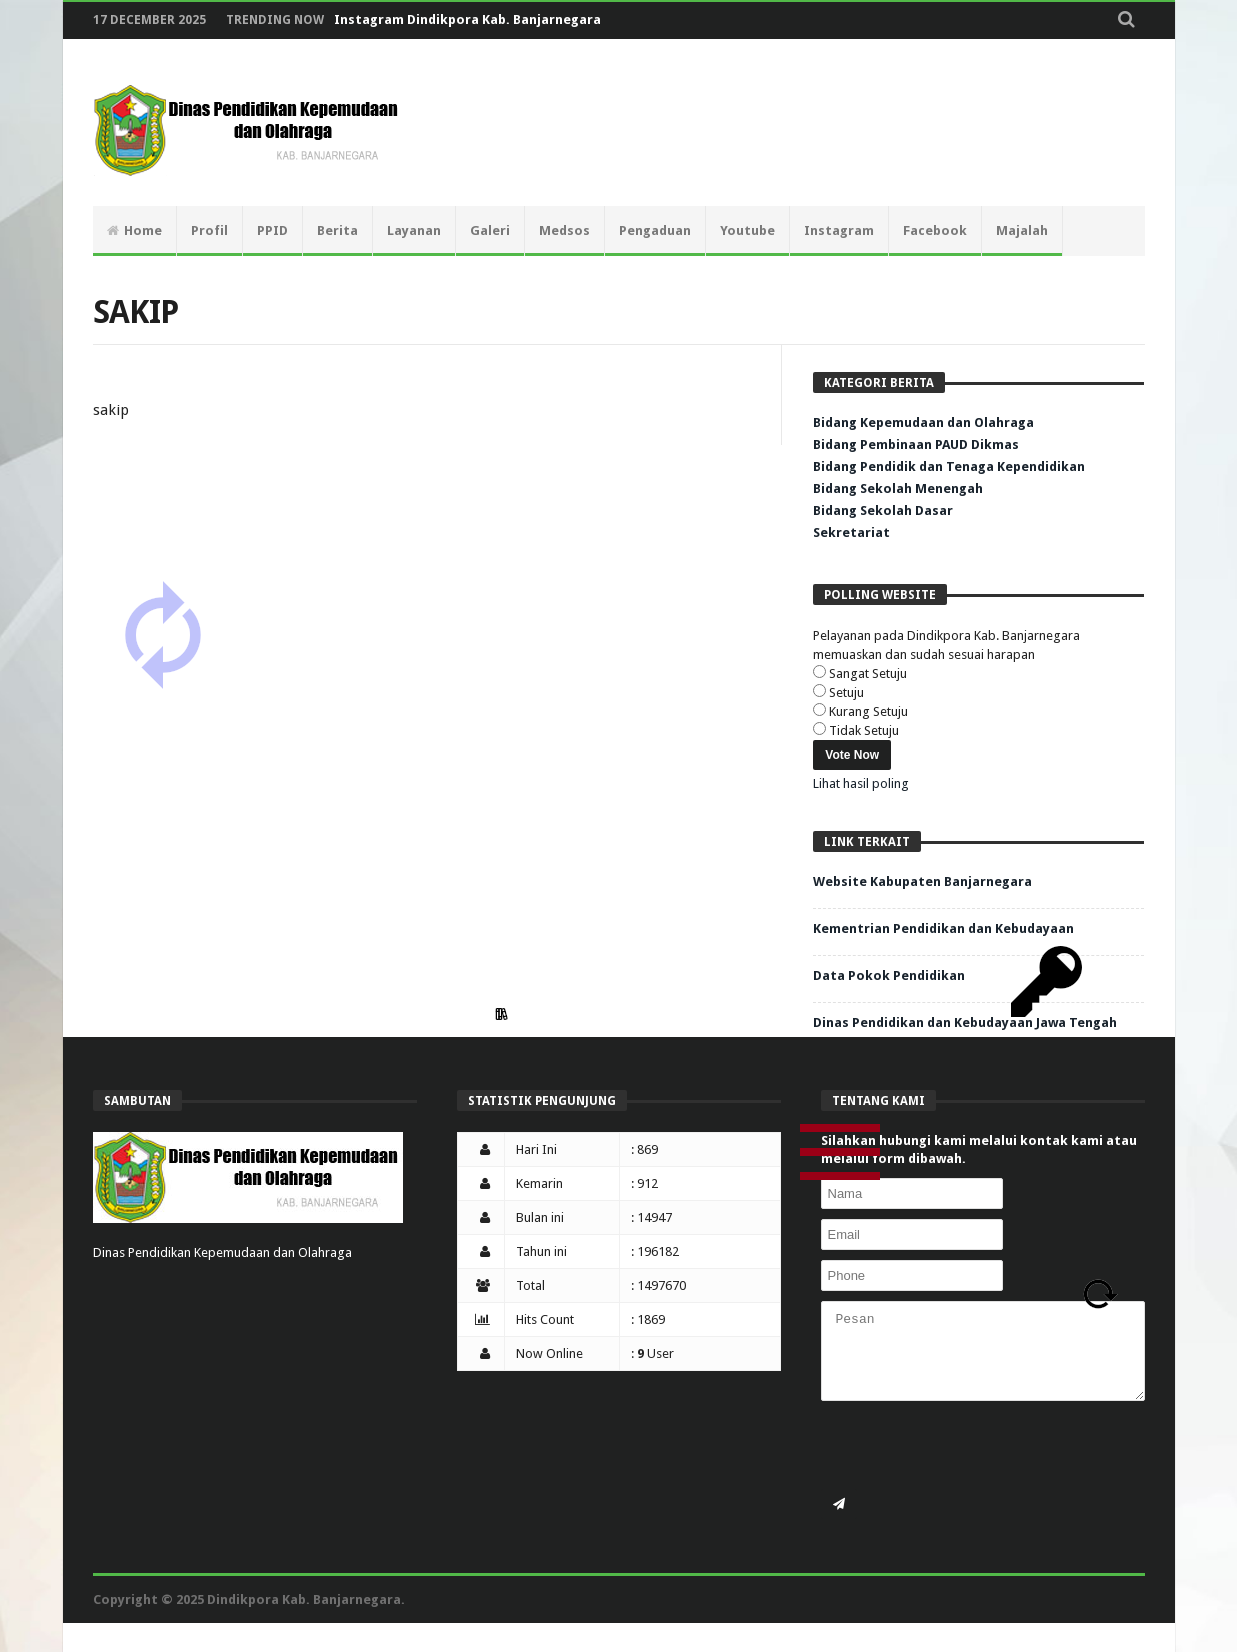 This screenshot has width=1237, height=1652. Describe the element at coordinates (163, 635) in the screenshot. I see `refresh the current page or content` at that location.